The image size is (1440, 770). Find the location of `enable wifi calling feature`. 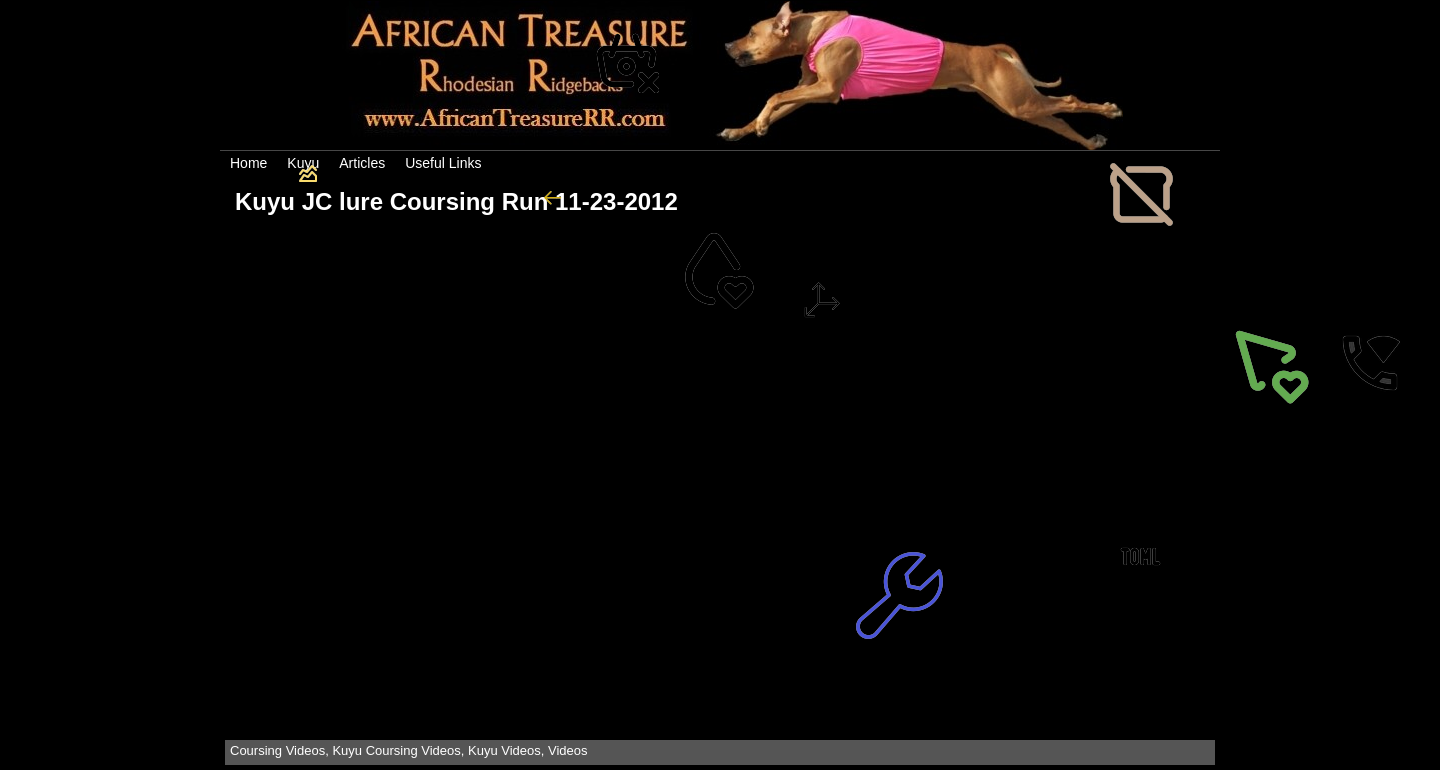

enable wifi calling feature is located at coordinates (1370, 363).